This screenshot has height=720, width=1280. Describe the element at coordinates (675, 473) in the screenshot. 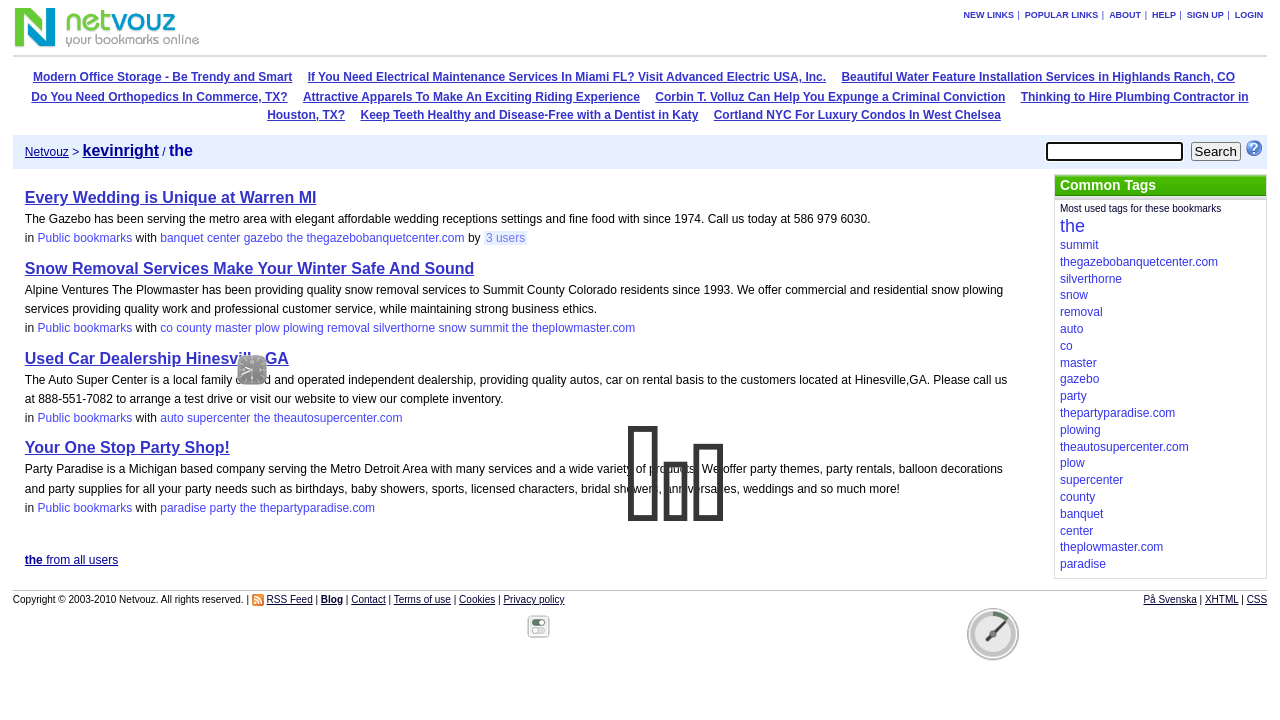

I see `view statistics or analytics` at that location.